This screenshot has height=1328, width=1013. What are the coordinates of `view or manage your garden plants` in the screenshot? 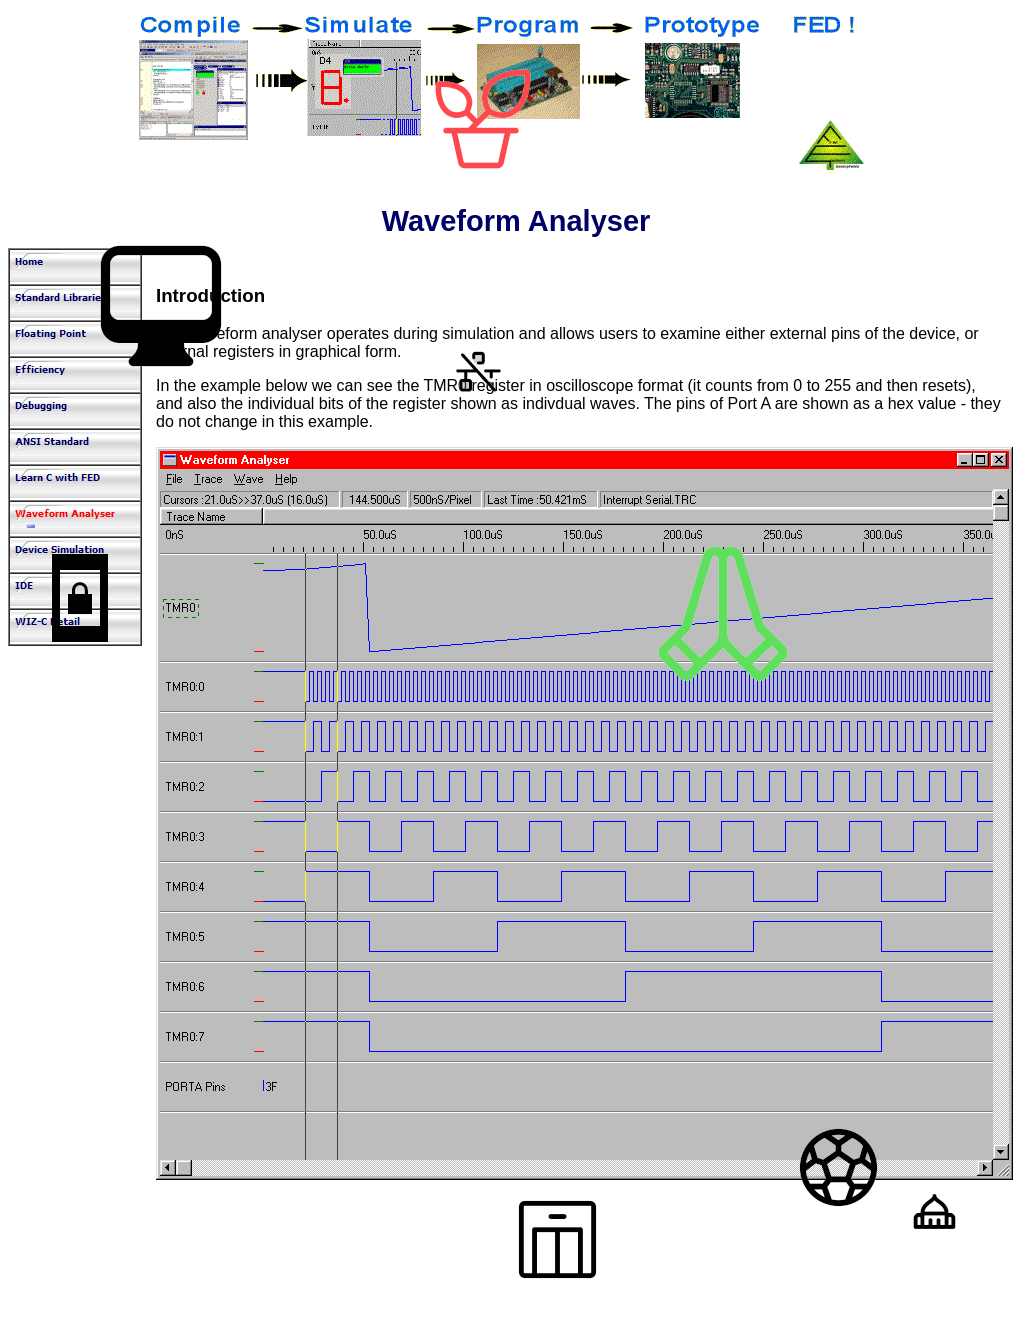 It's located at (481, 119).